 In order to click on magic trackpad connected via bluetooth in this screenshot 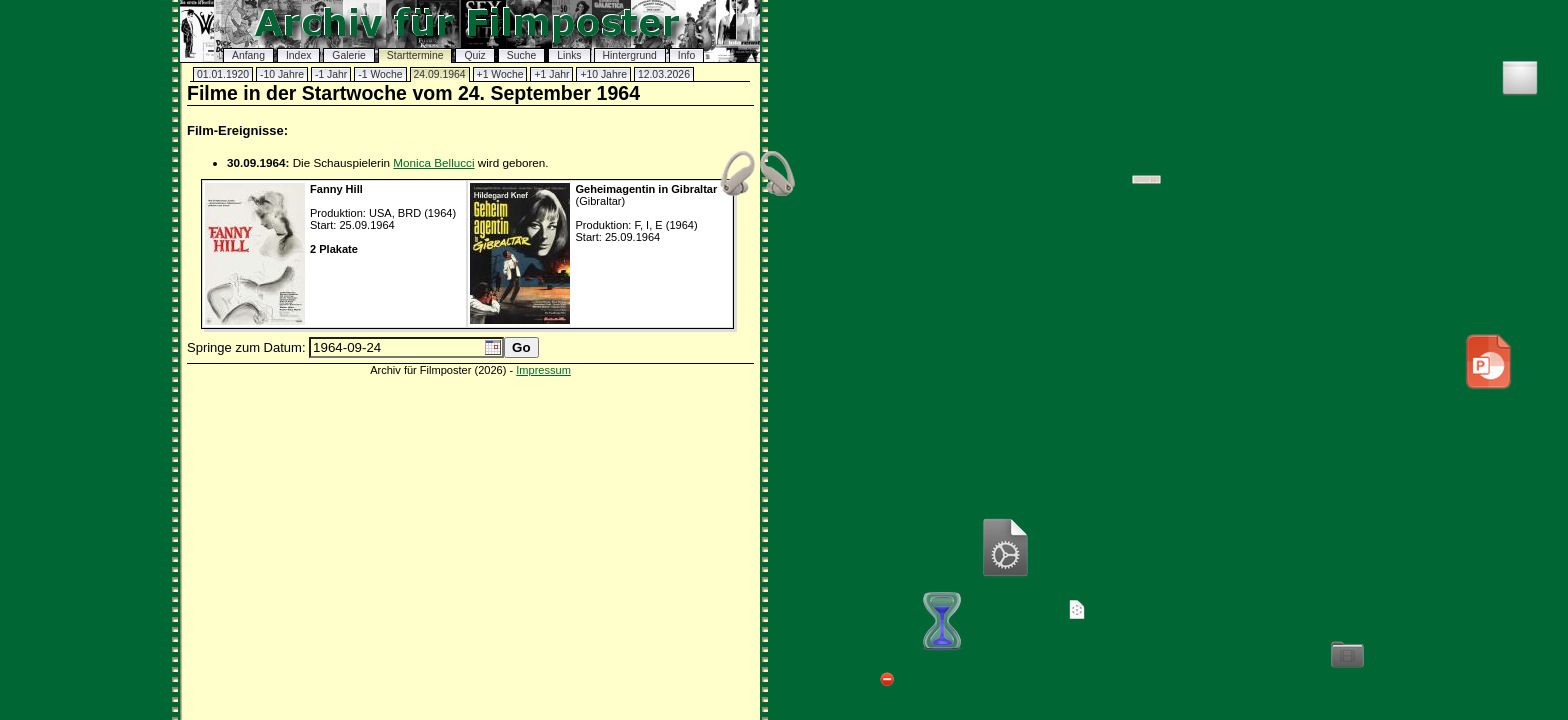, I will do `click(1520, 79)`.